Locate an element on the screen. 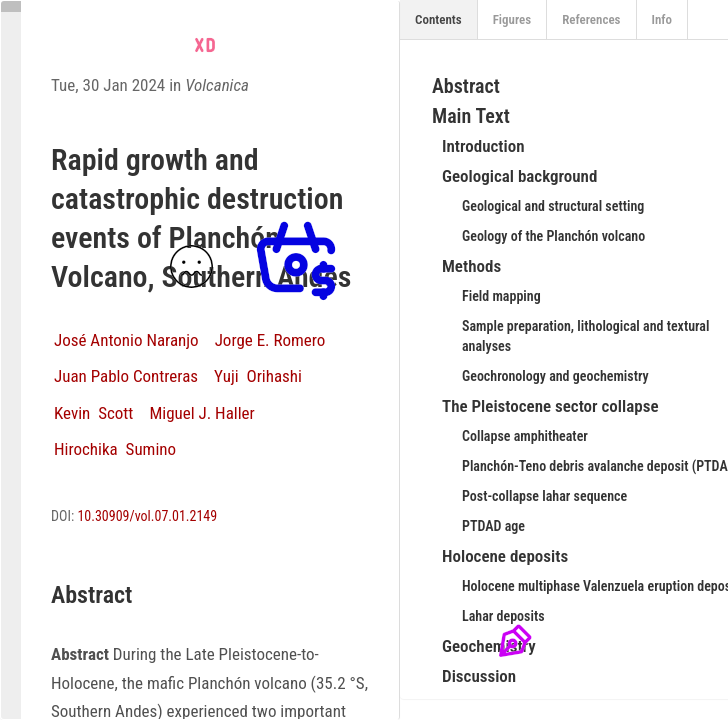 The width and height of the screenshot is (728, 720). indicates an error or something went wrong is located at coordinates (191, 266).